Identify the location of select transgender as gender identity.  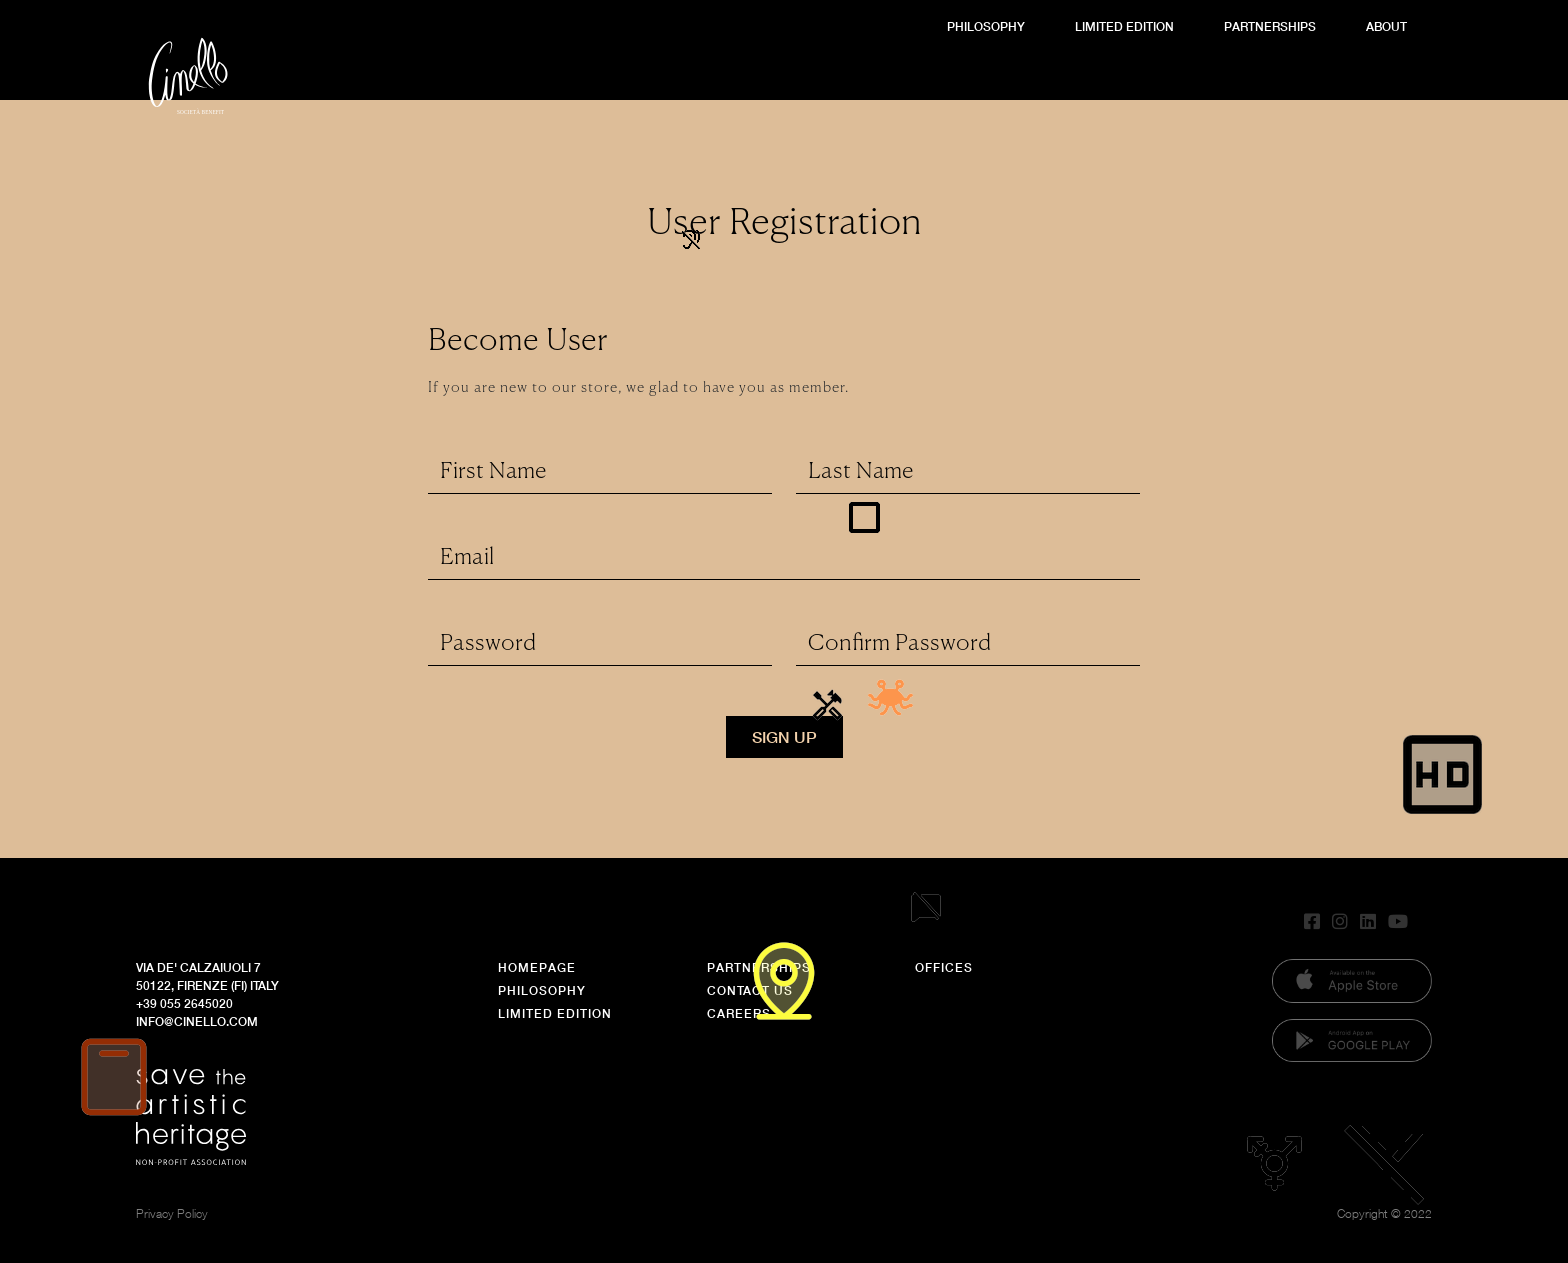
(1274, 1163).